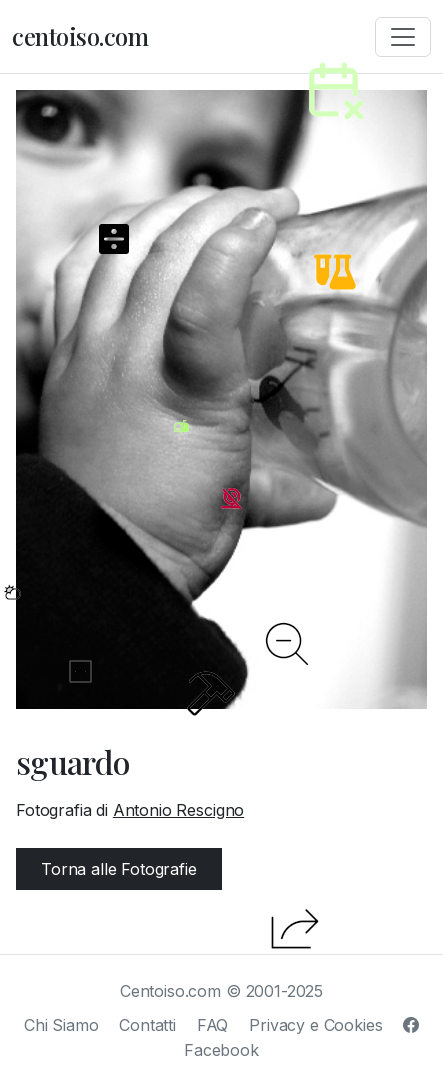 The image size is (443, 1088). What do you see at coordinates (336, 272) in the screenshot?
I see `access laboratory or science tools` at bounding box center [336, 272].